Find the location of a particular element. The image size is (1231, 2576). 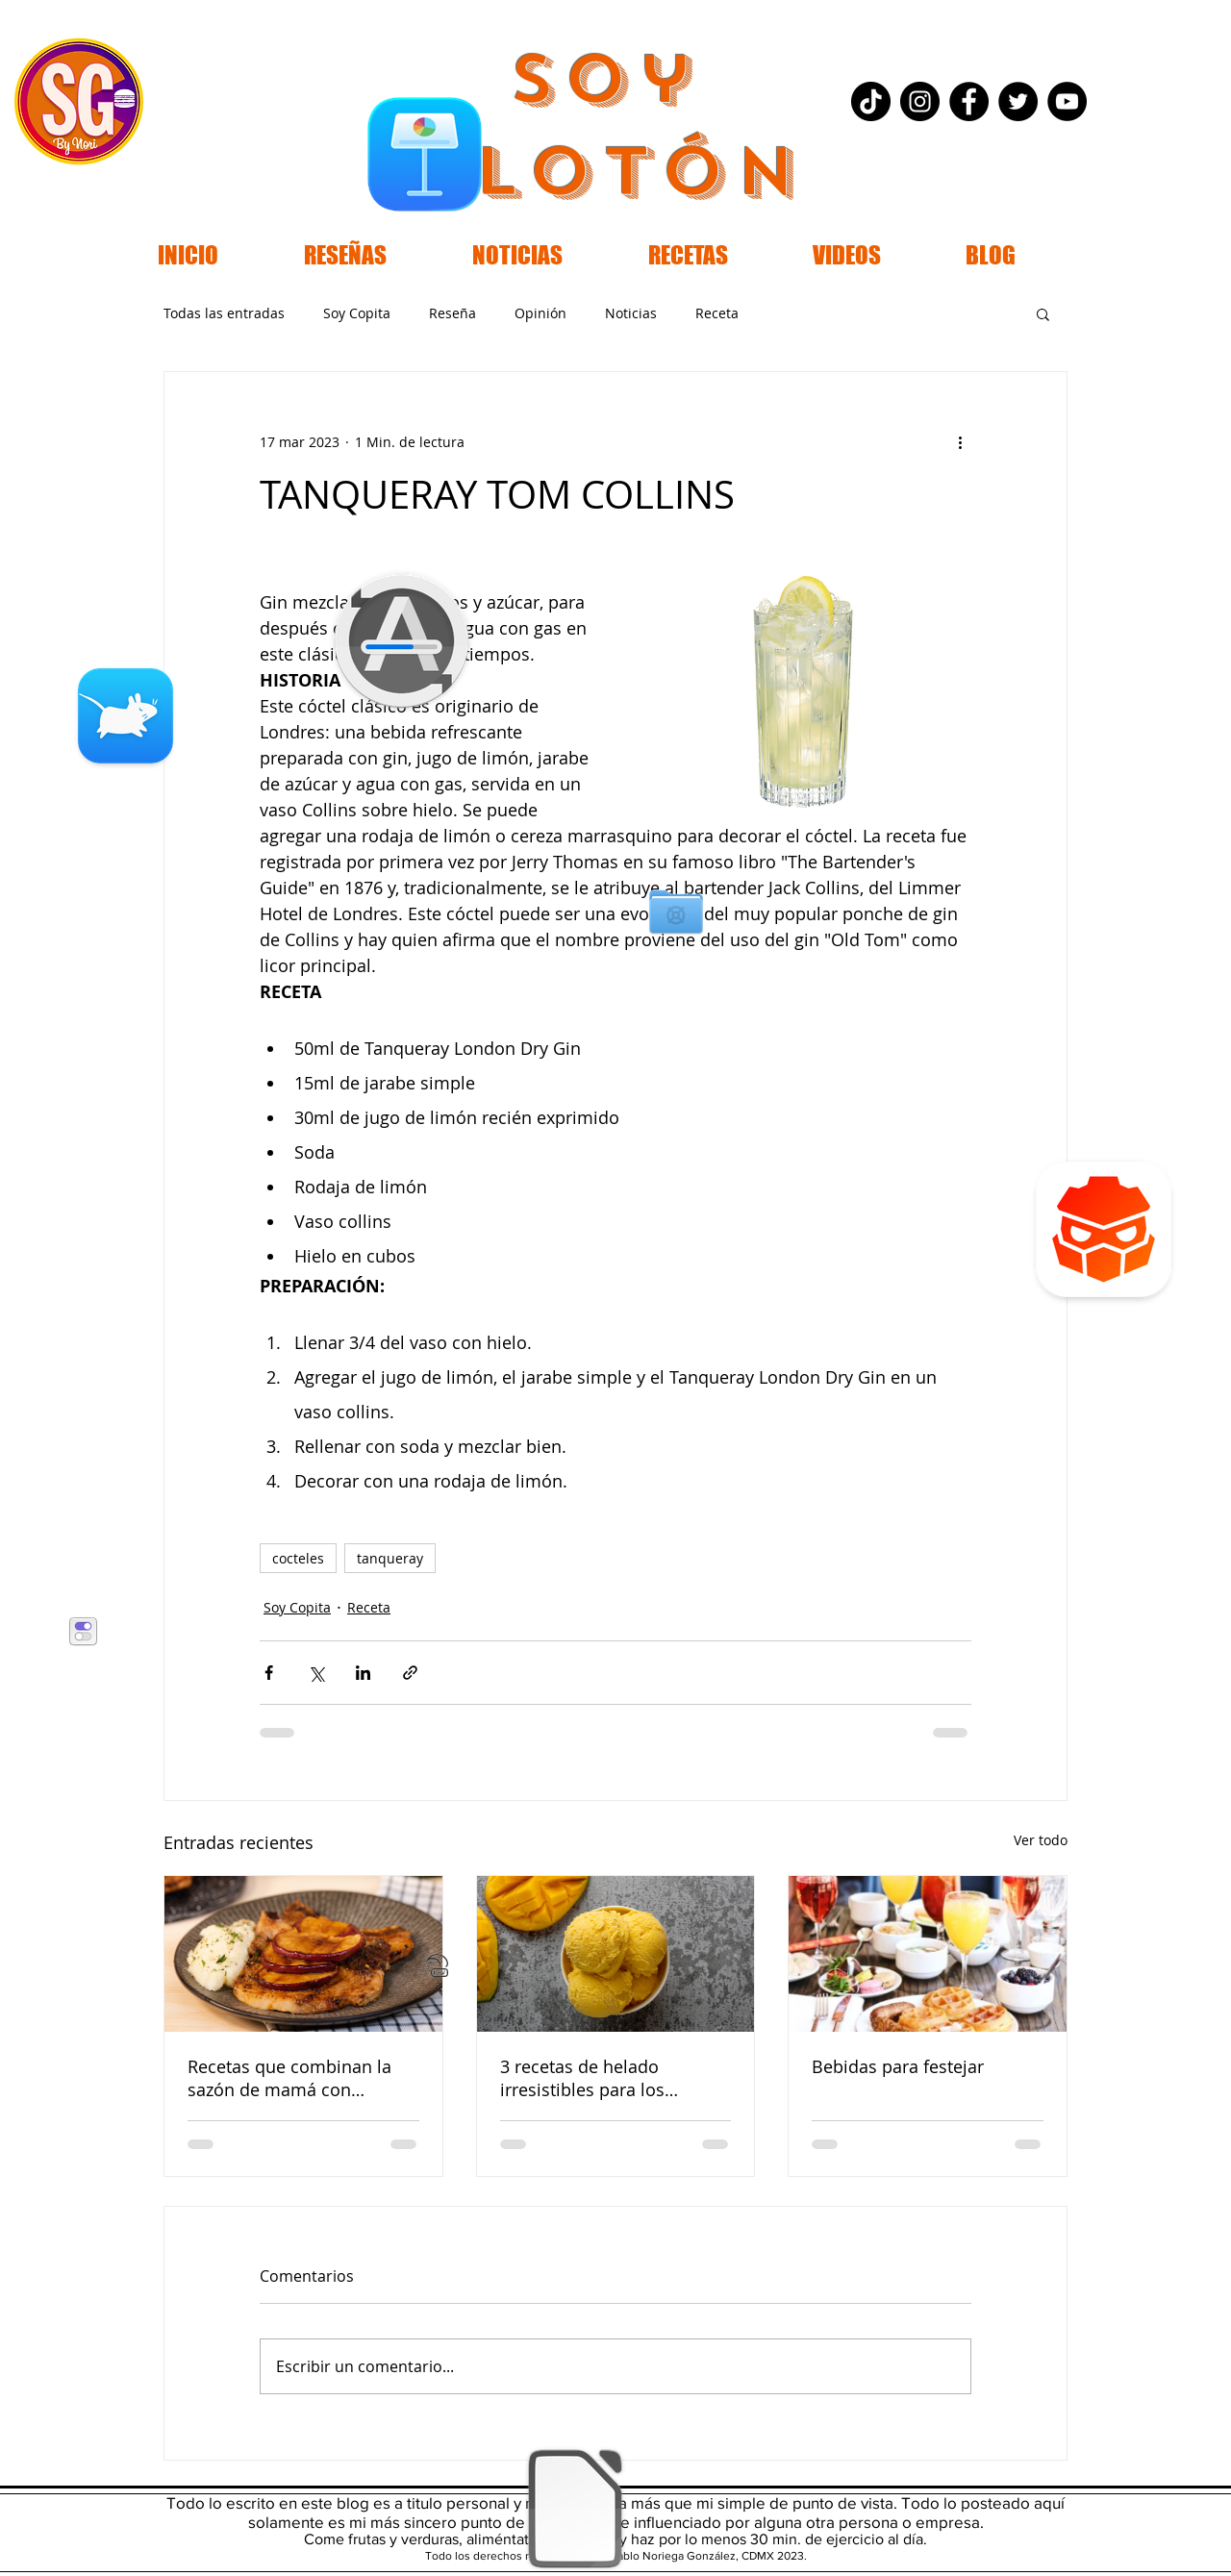

check for and install system software updates is located at coordinates (401, 640).